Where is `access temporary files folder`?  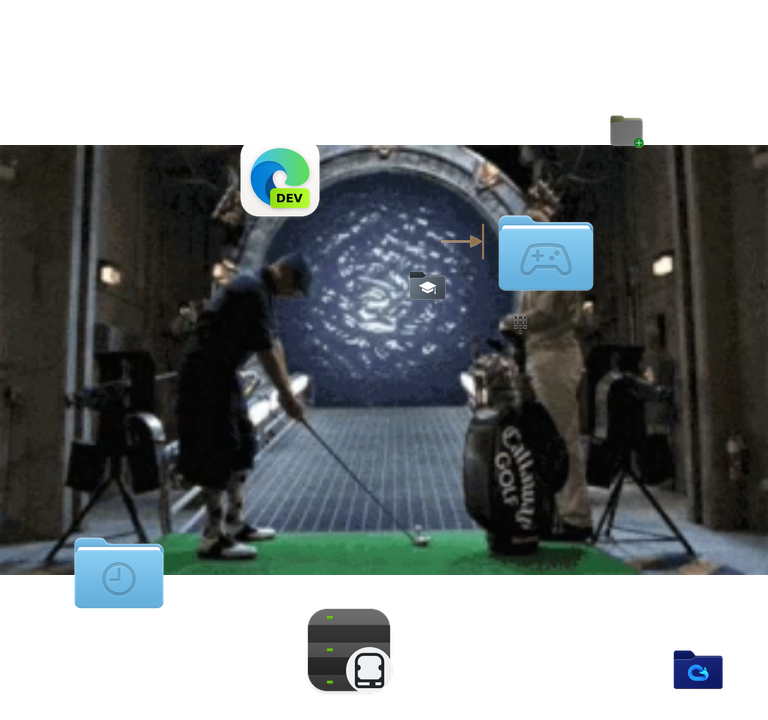
access temporary files folder is located at coordinates (119, 573).